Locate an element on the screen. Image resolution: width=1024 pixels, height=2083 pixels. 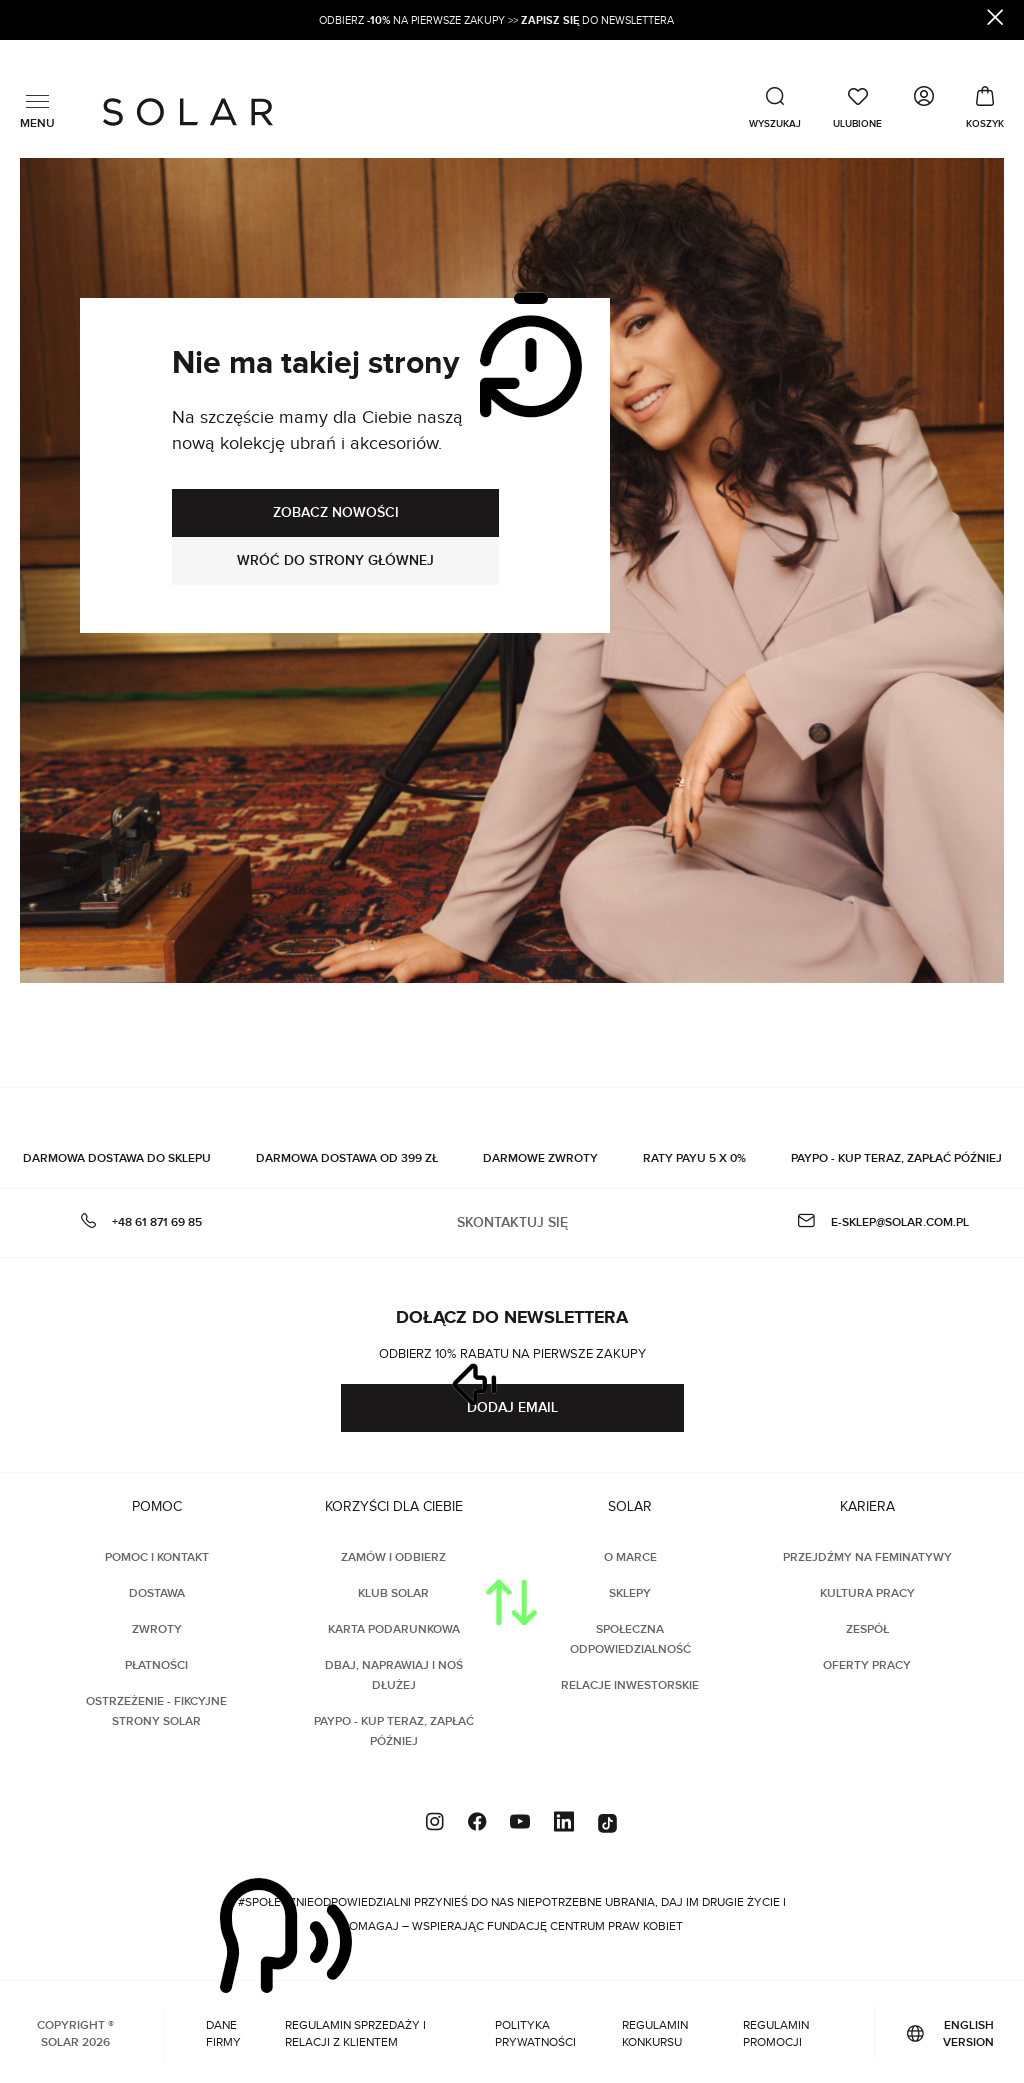
reset the timer to its starting value is located at coordinates (531, 355).